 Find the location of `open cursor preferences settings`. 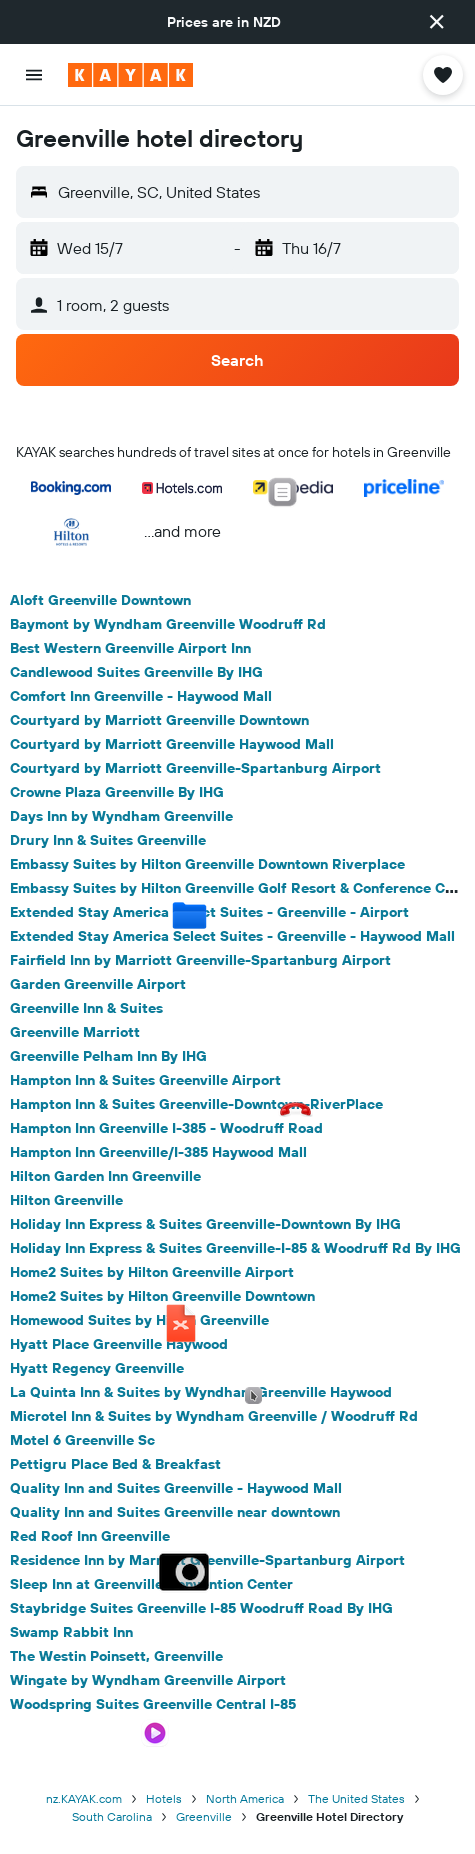

open cursor preferences settings is located at coordinates (253, 1395).